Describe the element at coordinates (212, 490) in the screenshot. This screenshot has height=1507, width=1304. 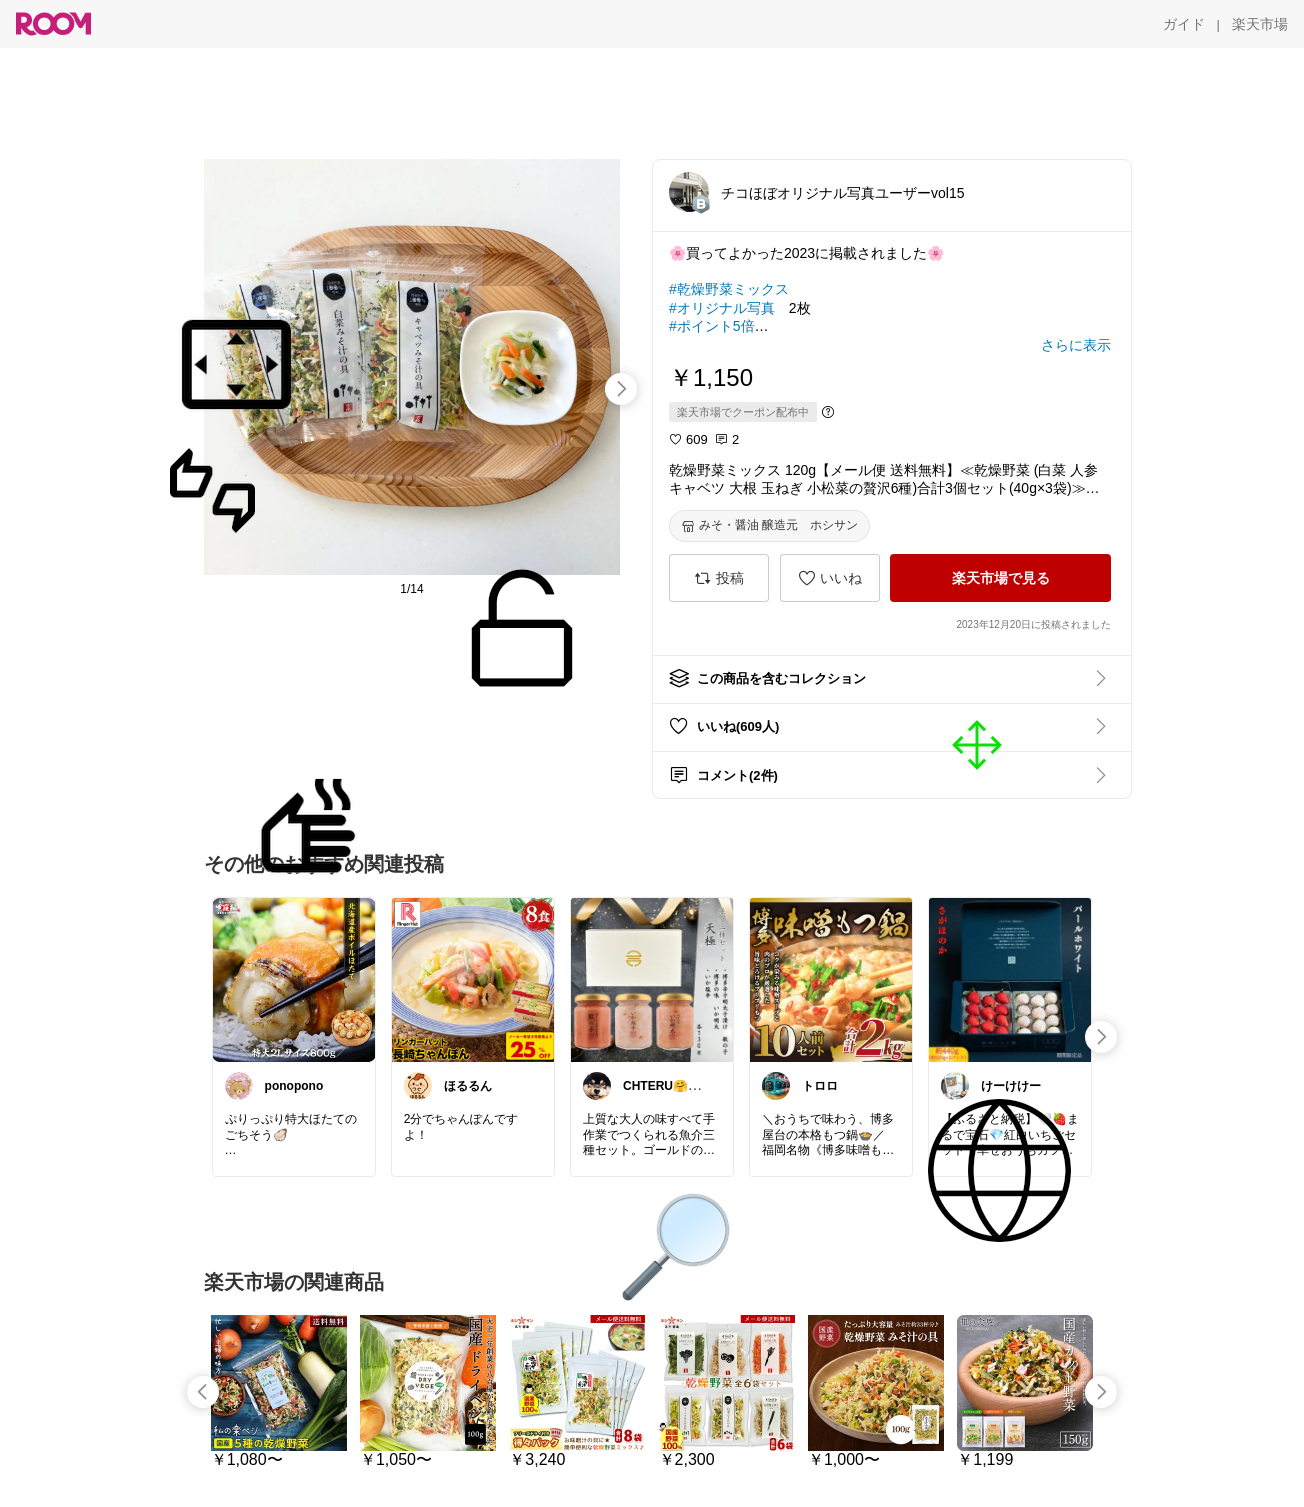
I see `rate or provide feedback` at that location.